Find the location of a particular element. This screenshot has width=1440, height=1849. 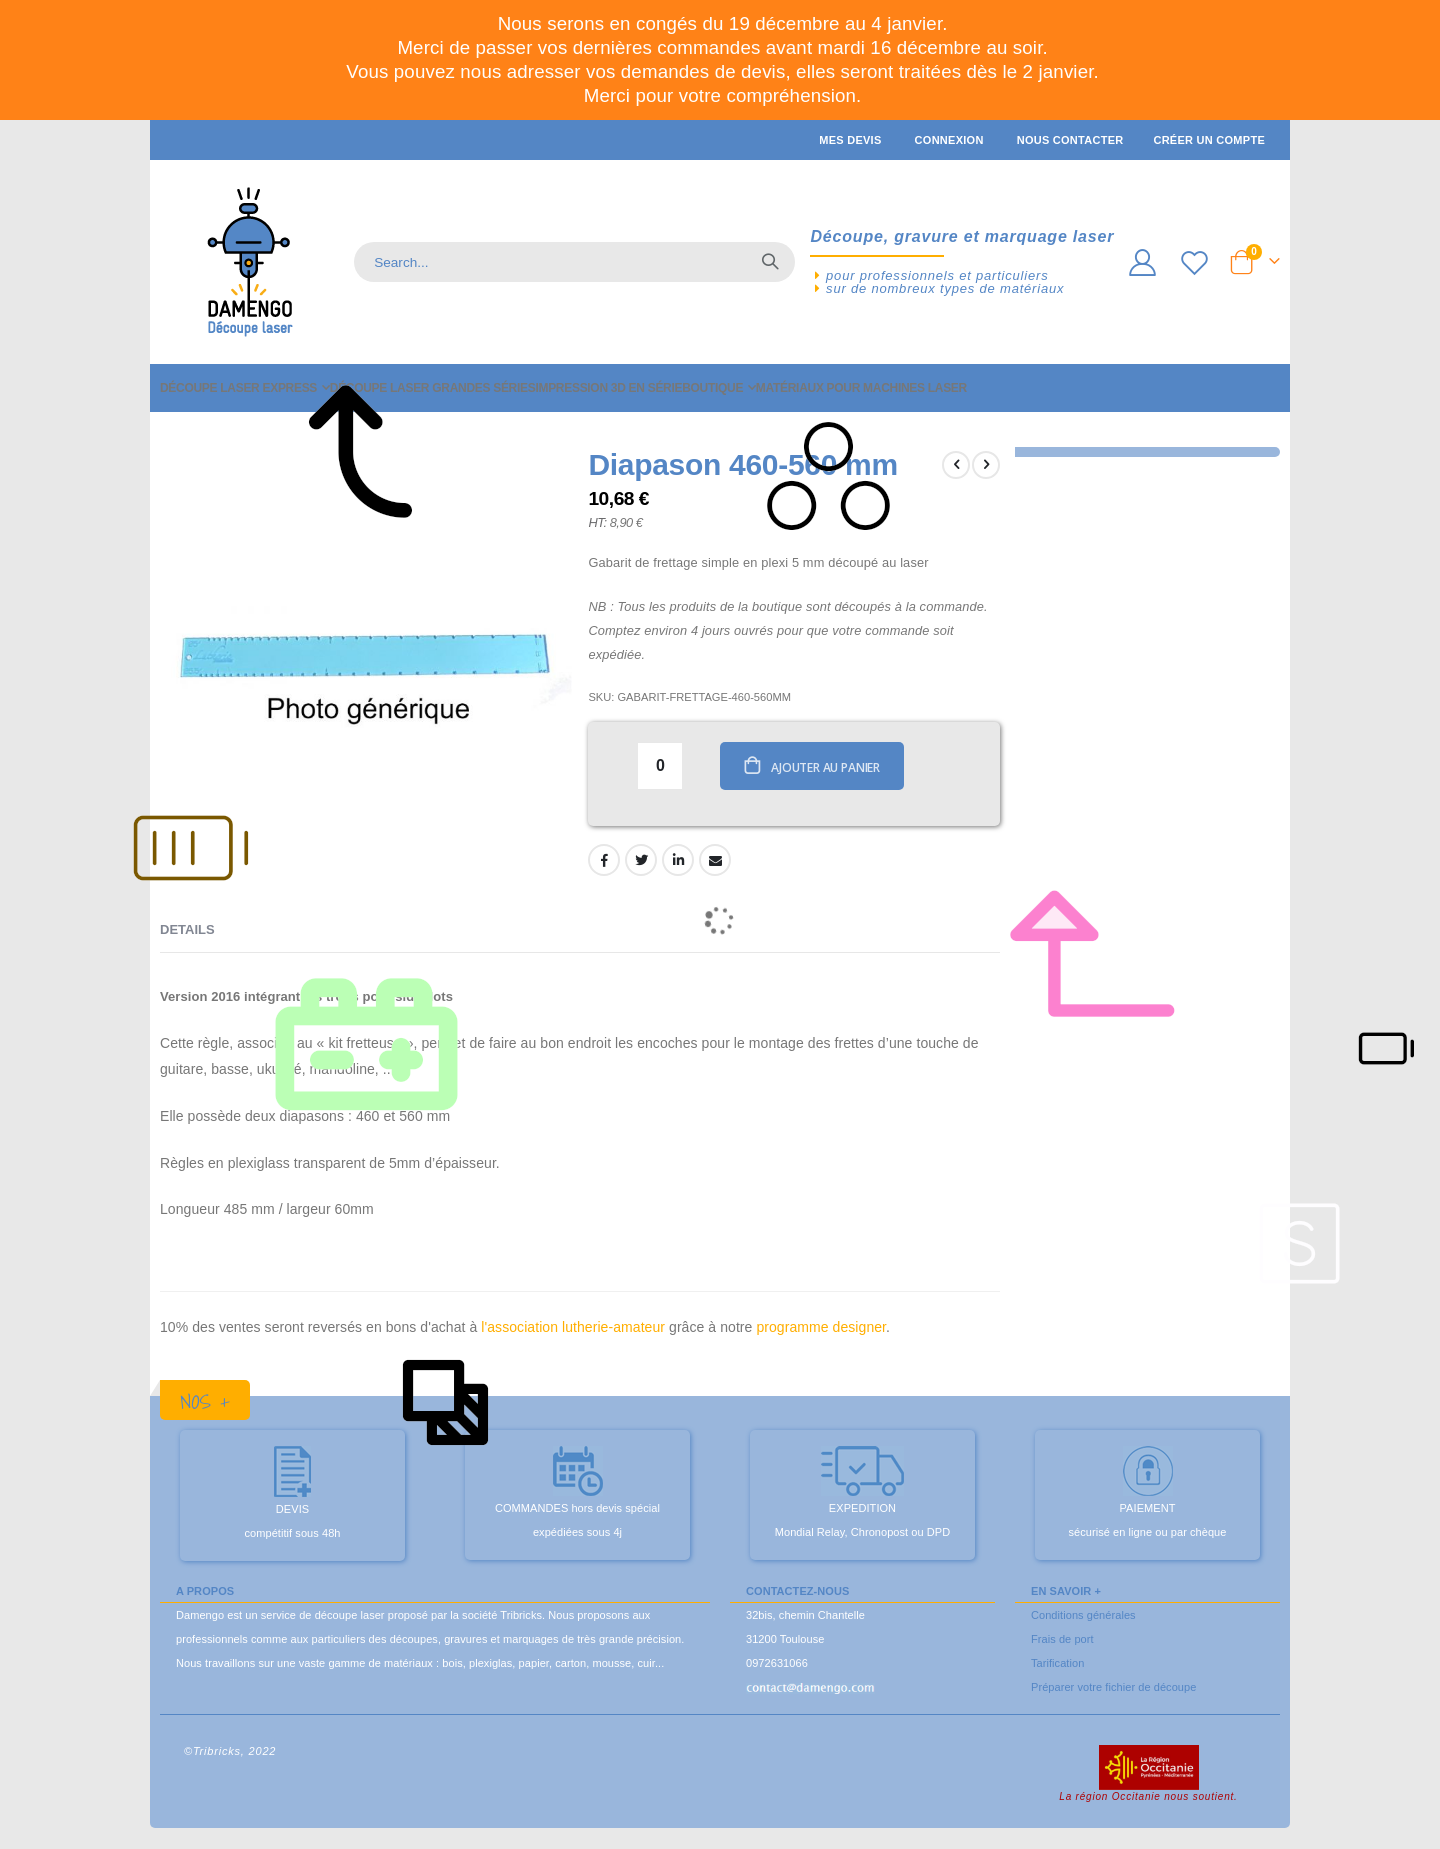

check vehicle battery status is located at coordinates (366, 1050).